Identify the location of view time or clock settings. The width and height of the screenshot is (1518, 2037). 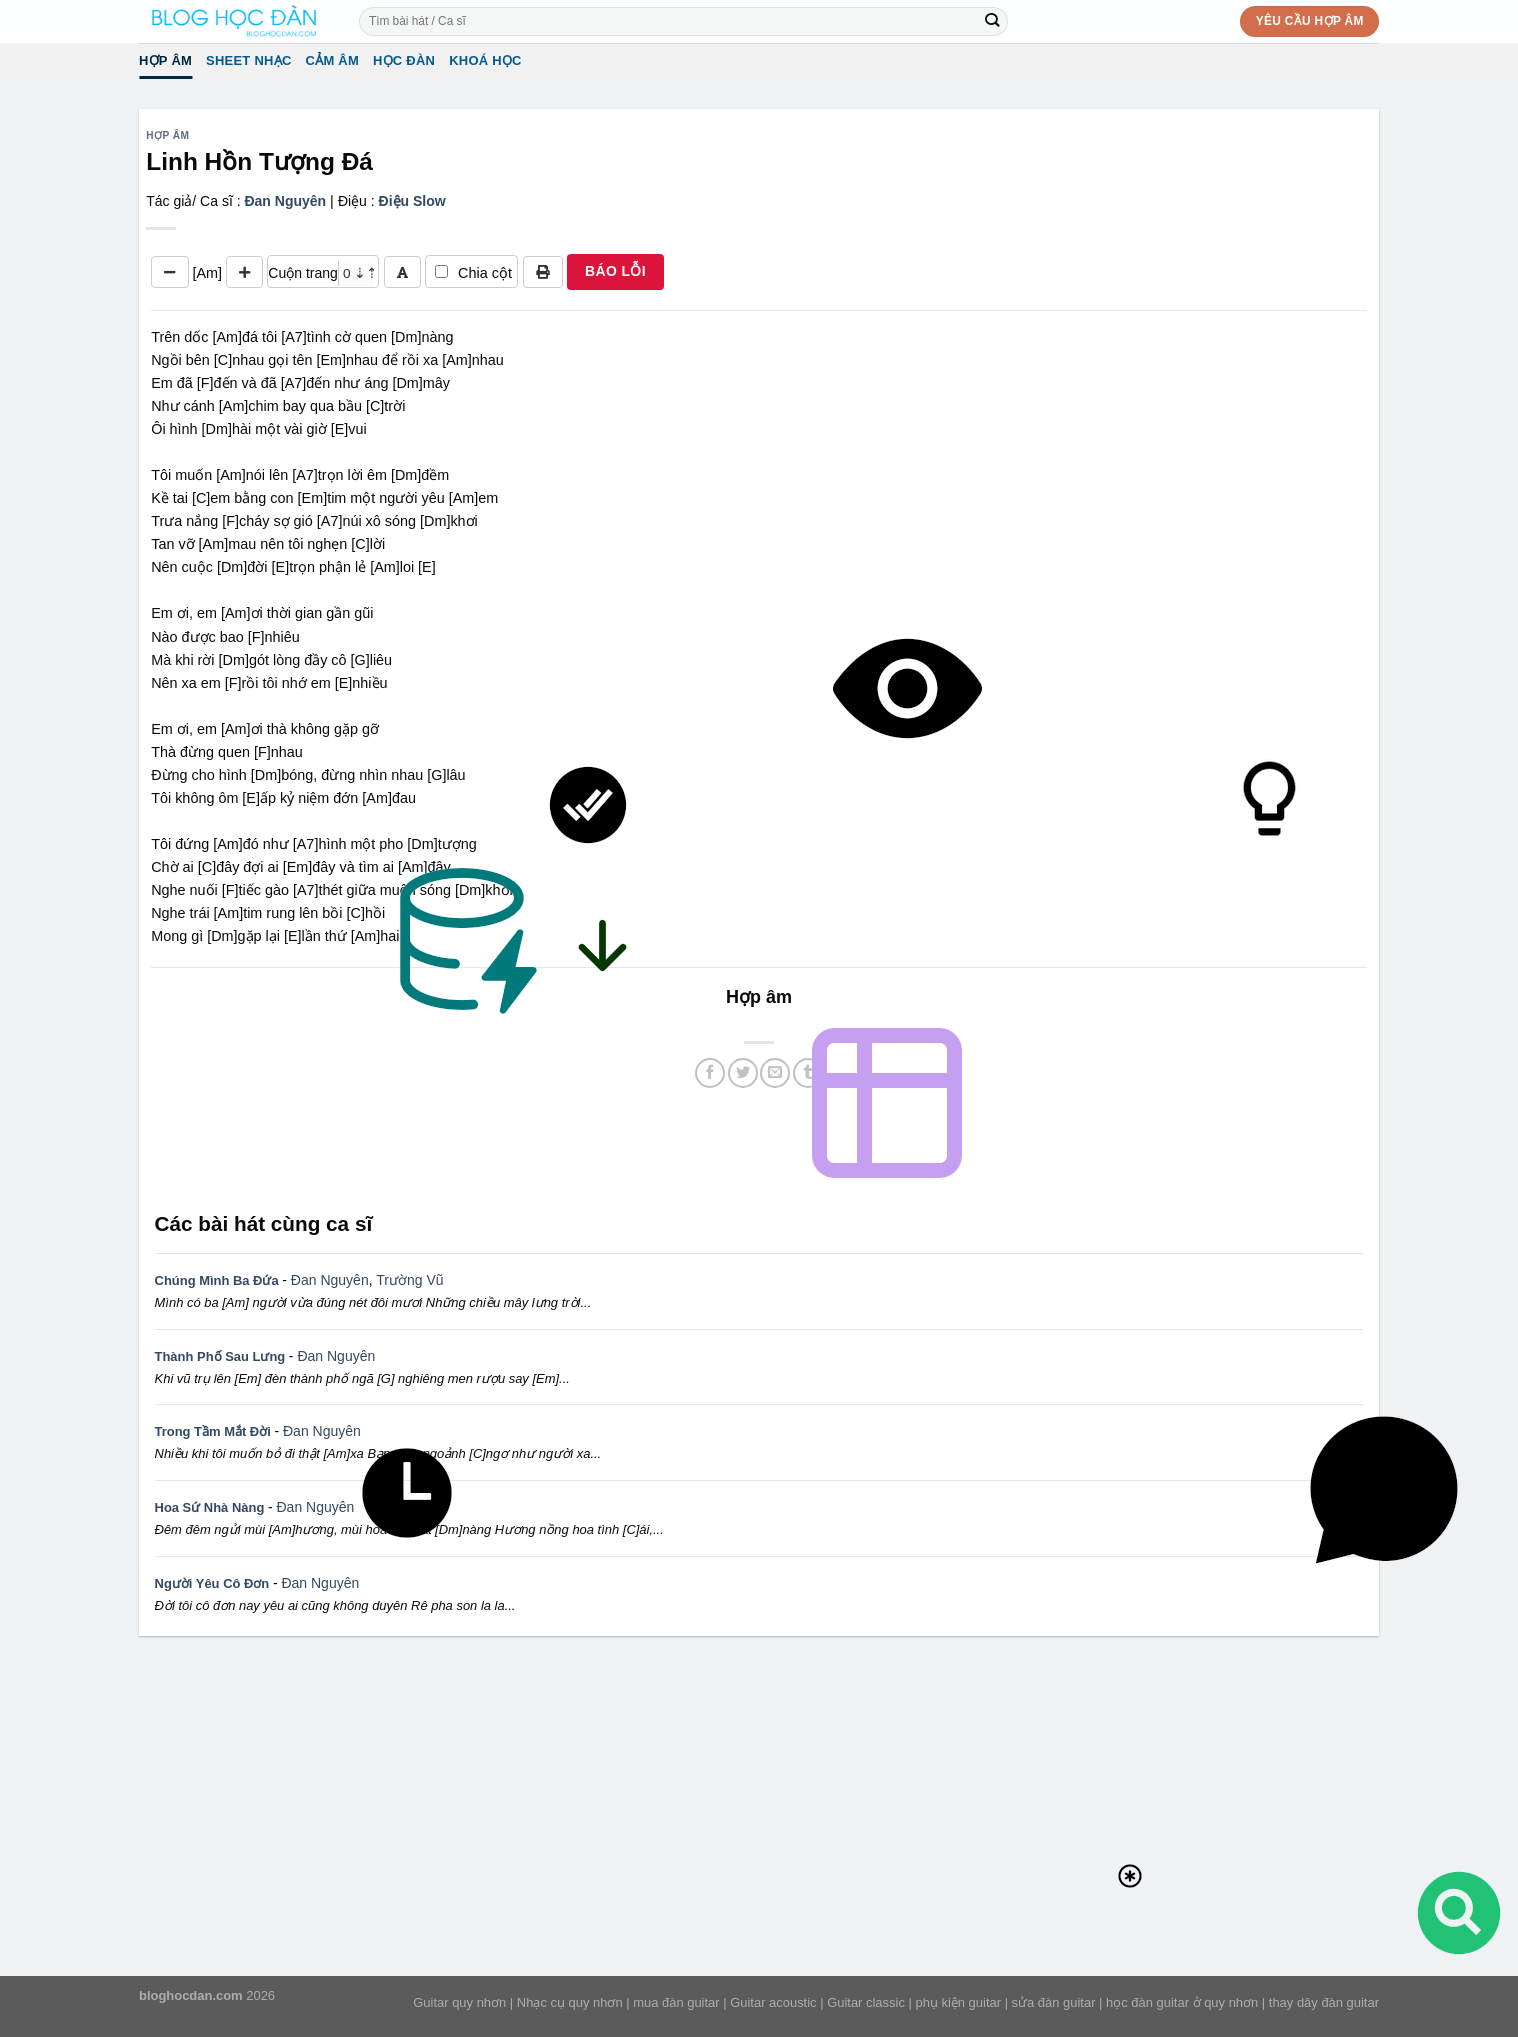
(407, 1493).